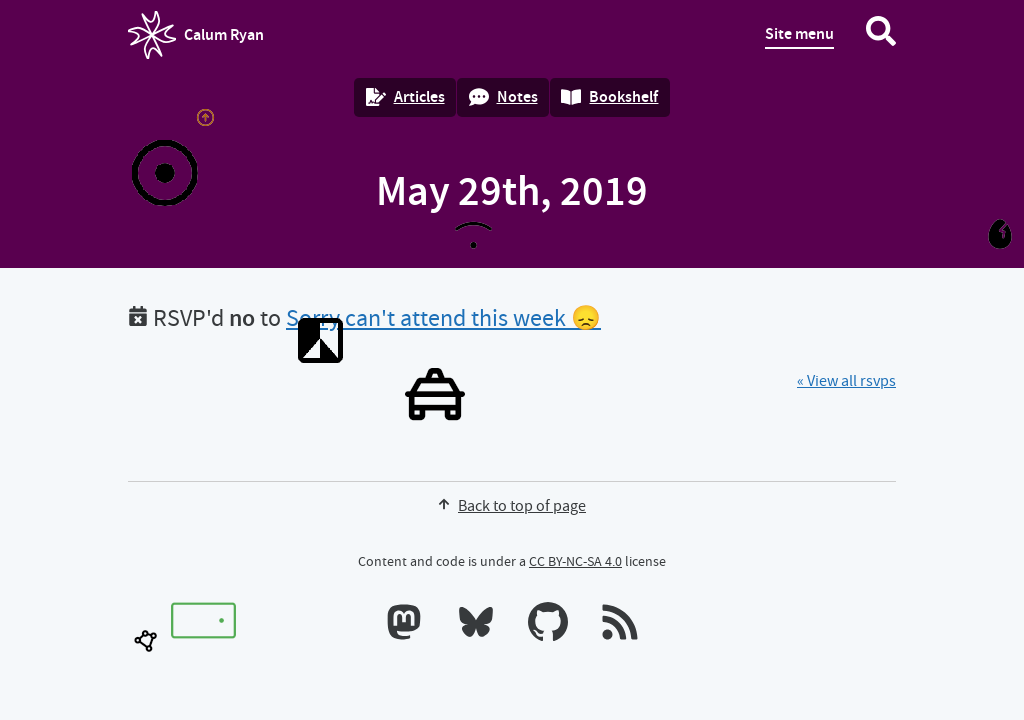 The width and height of the screenshot is (1024, 720). I want to click on adjust image or display settings, so click(165, 173).